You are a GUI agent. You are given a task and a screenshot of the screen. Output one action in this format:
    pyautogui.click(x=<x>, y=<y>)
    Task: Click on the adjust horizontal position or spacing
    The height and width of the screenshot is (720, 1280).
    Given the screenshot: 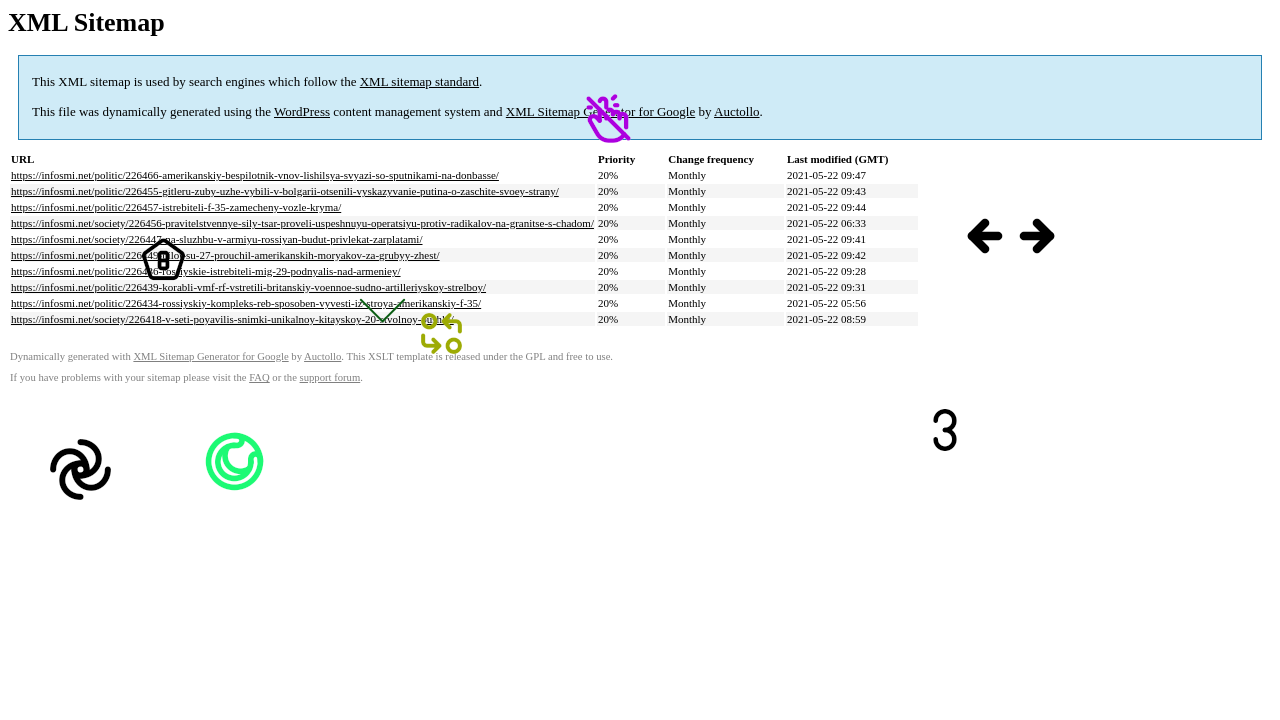 What is the action you would take?
    pyautogui.click(x=1011, y=236)
    